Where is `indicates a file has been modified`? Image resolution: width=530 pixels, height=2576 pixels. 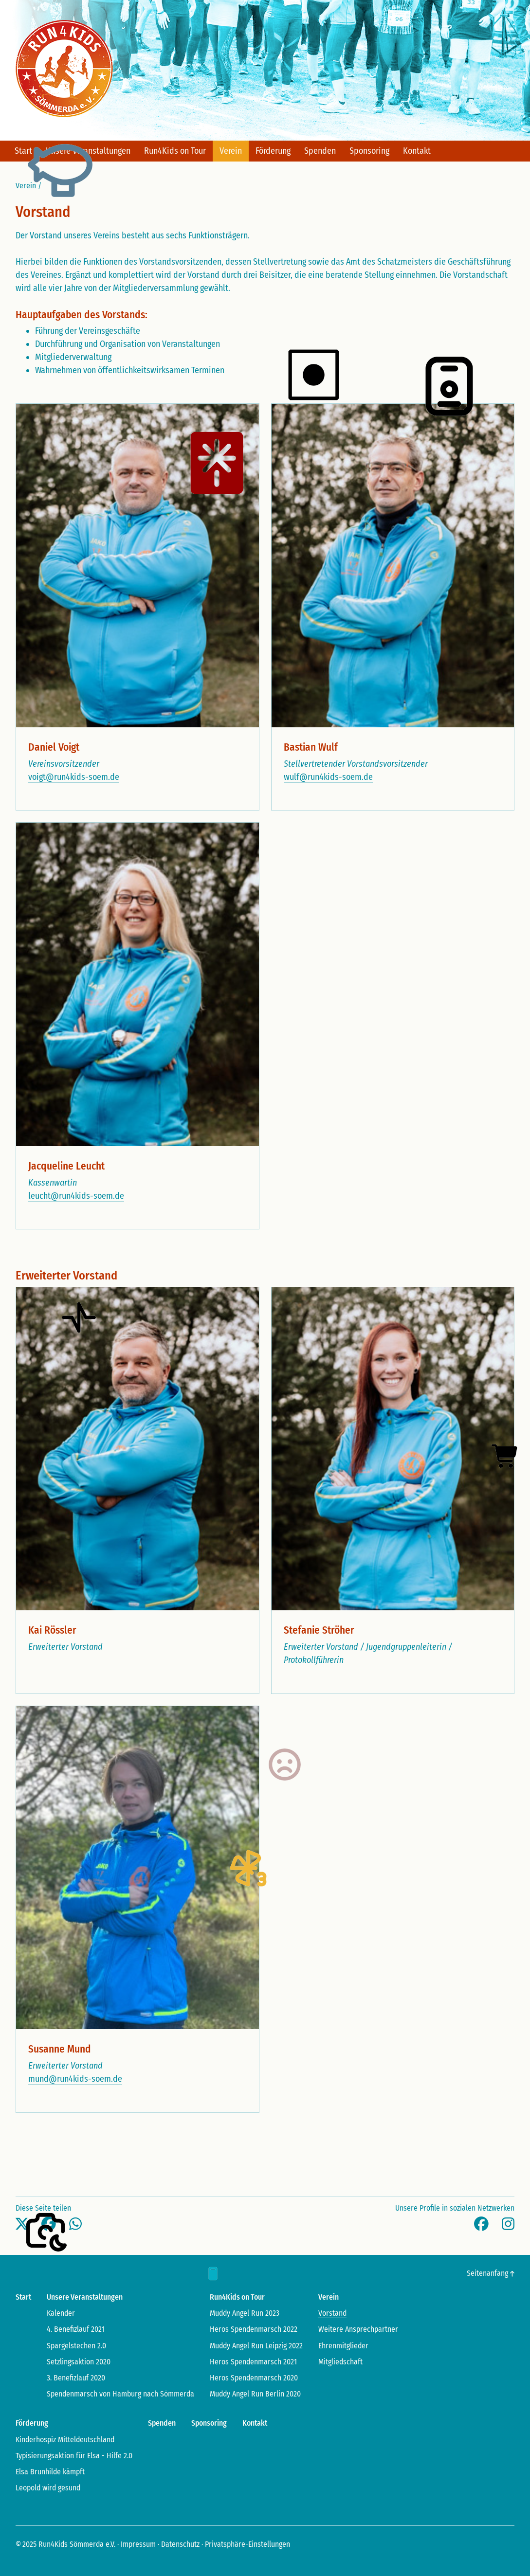 indicates a file has been modified is located at coordinates (313, 375).